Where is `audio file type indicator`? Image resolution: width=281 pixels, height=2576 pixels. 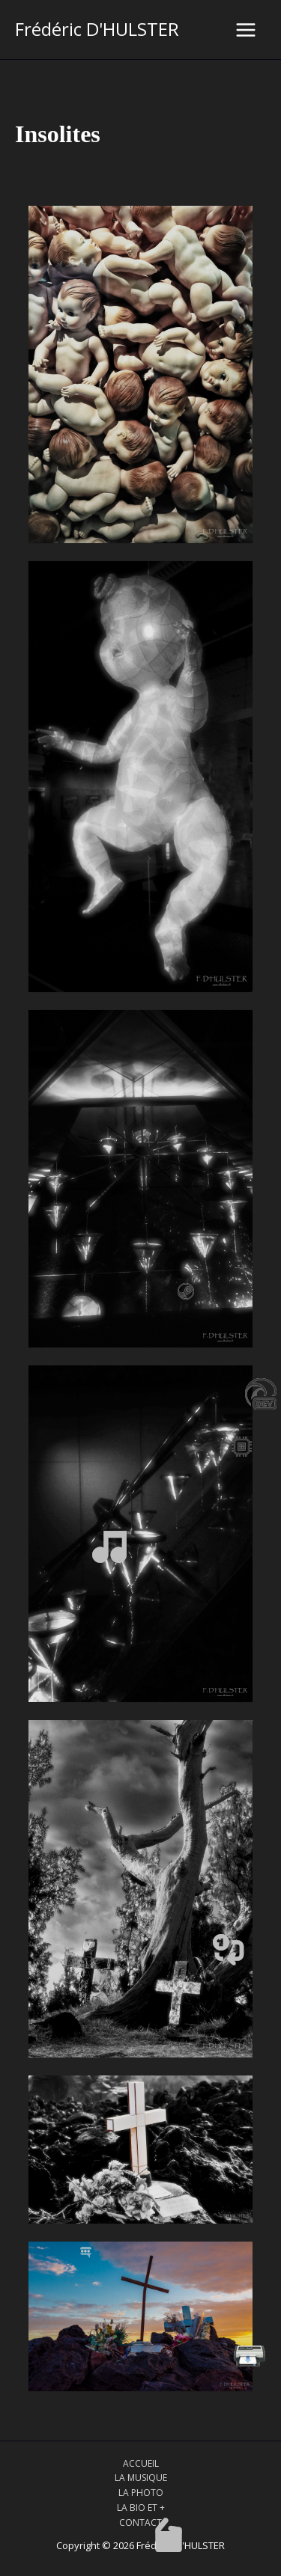
audio file type indicator is located at coordinates (110, 1546).